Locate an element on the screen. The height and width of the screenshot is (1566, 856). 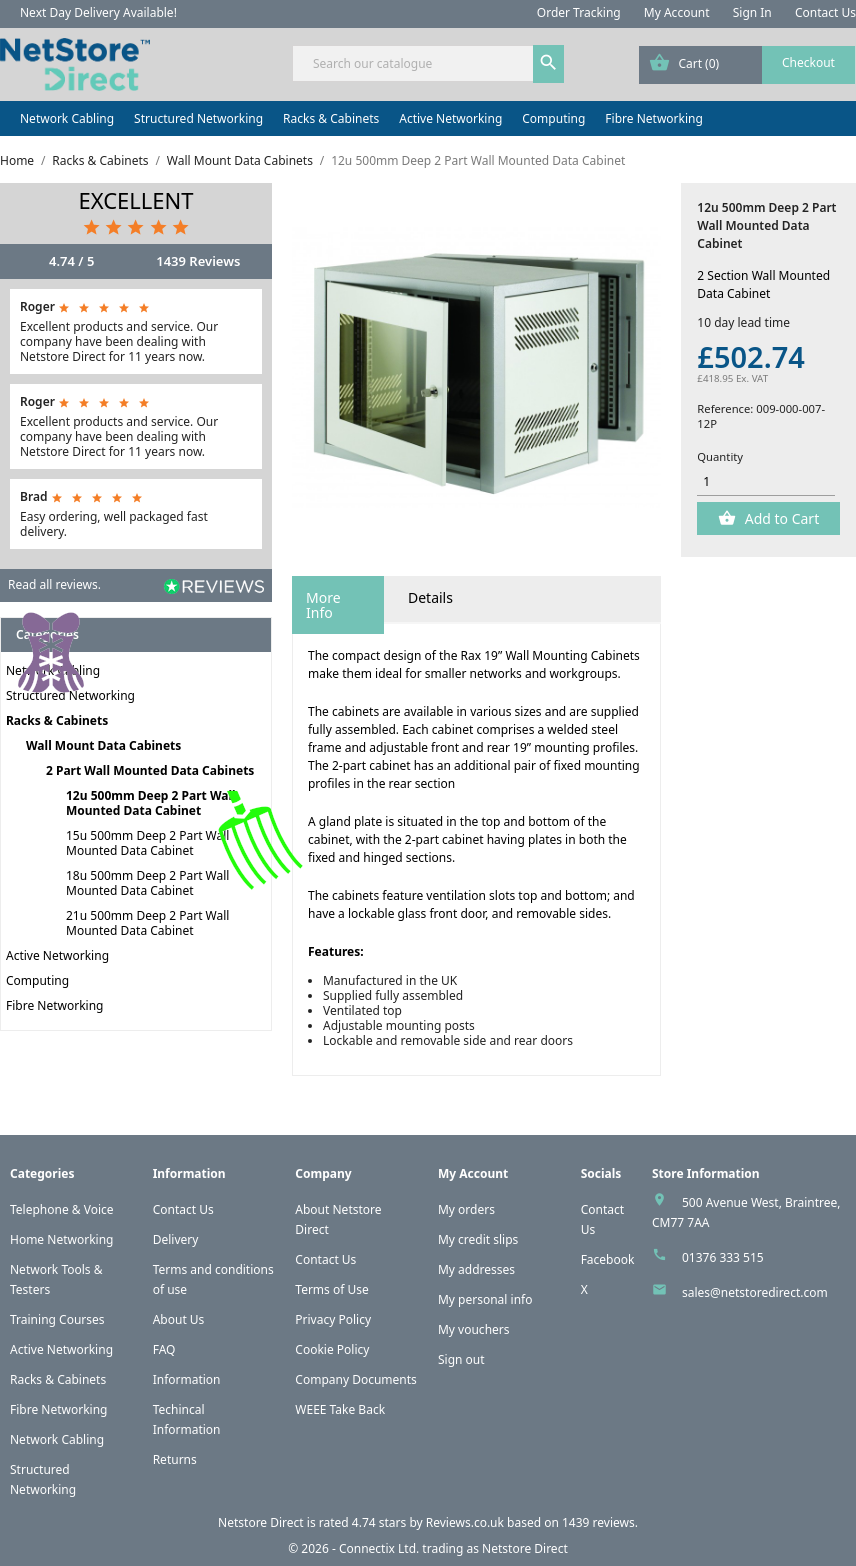
farming or agriculture tool category is located at coordinates (258, 840).